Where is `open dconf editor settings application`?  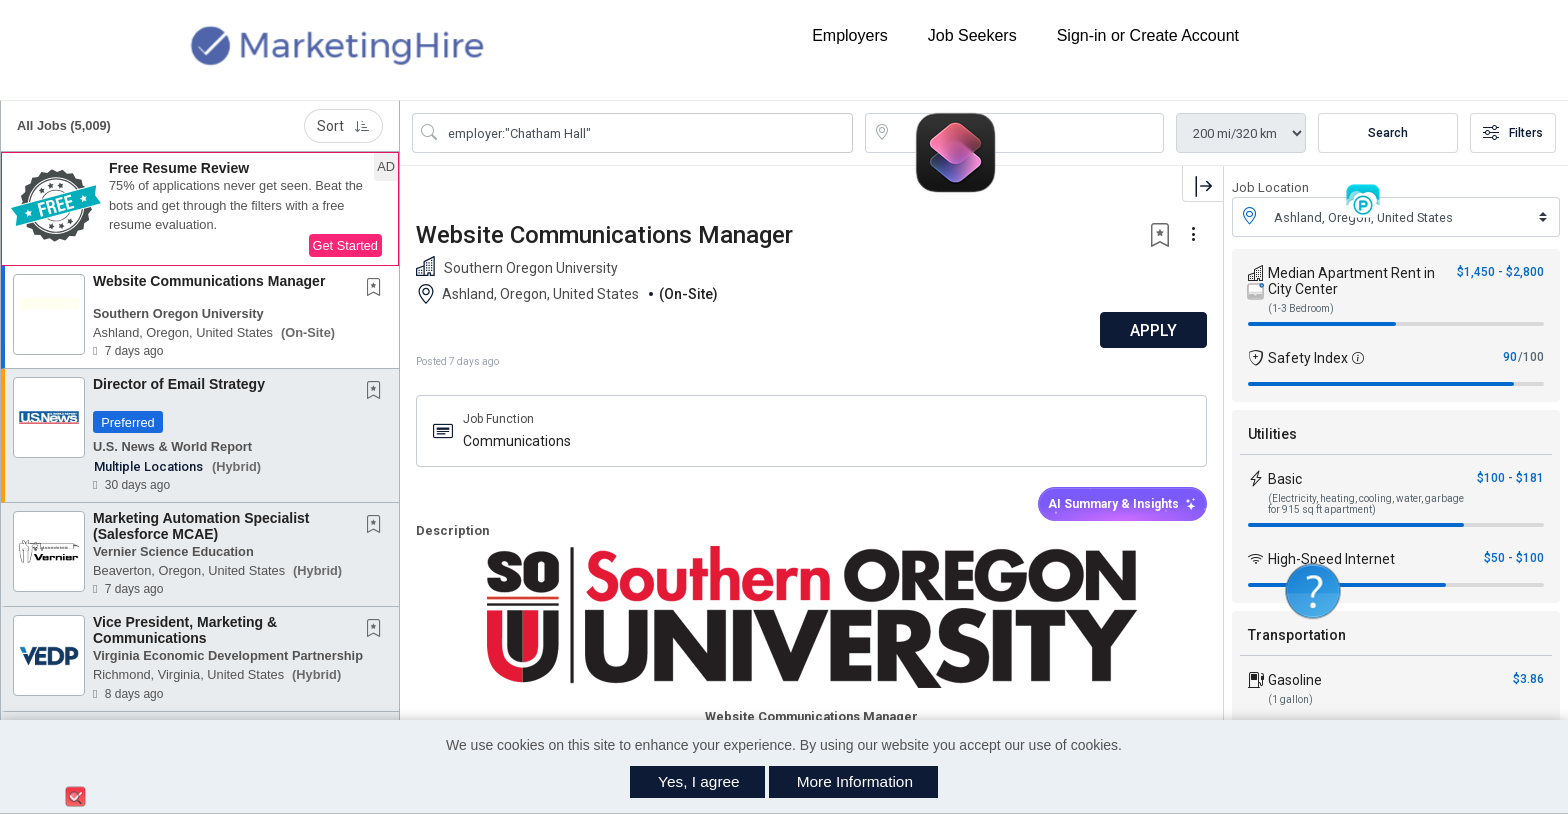 open dconf editor settings application is located at coordinates (75, 796).